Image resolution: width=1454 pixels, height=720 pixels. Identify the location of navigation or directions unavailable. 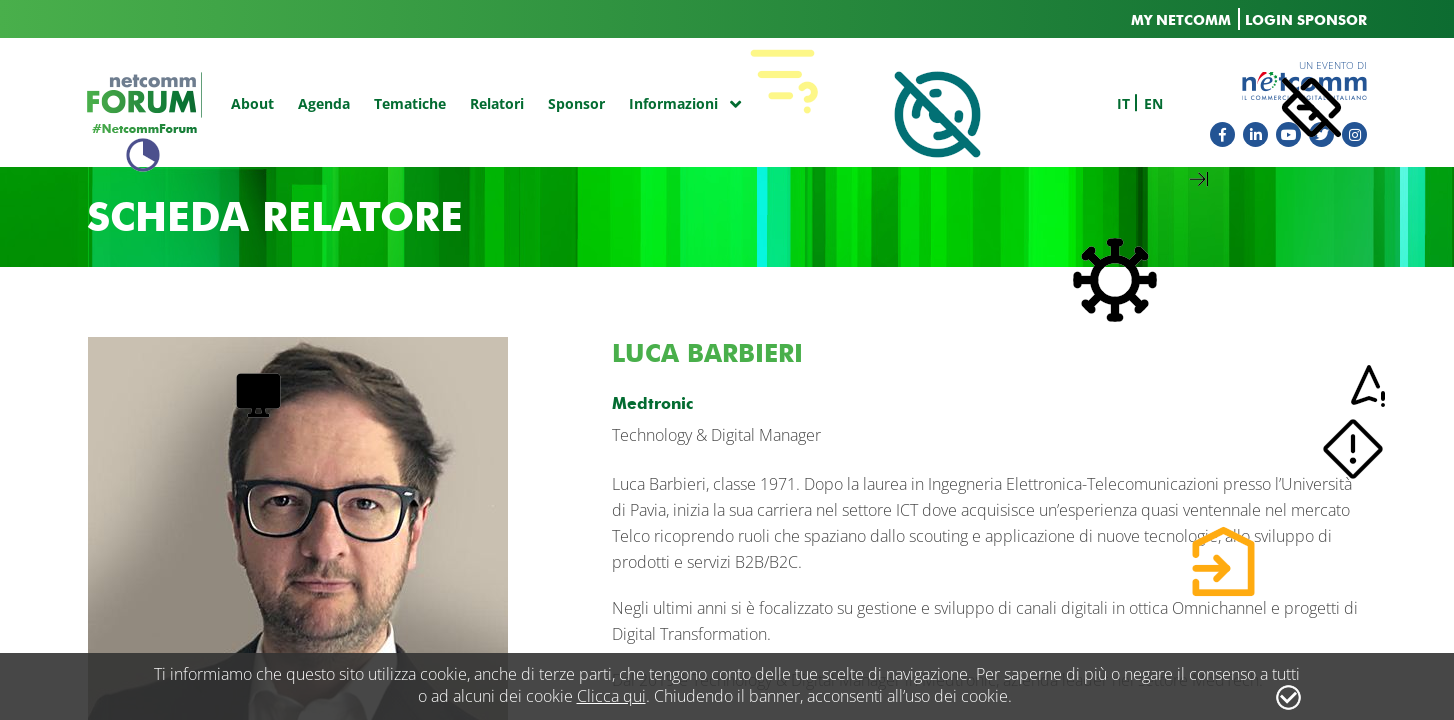
(1311, 107).